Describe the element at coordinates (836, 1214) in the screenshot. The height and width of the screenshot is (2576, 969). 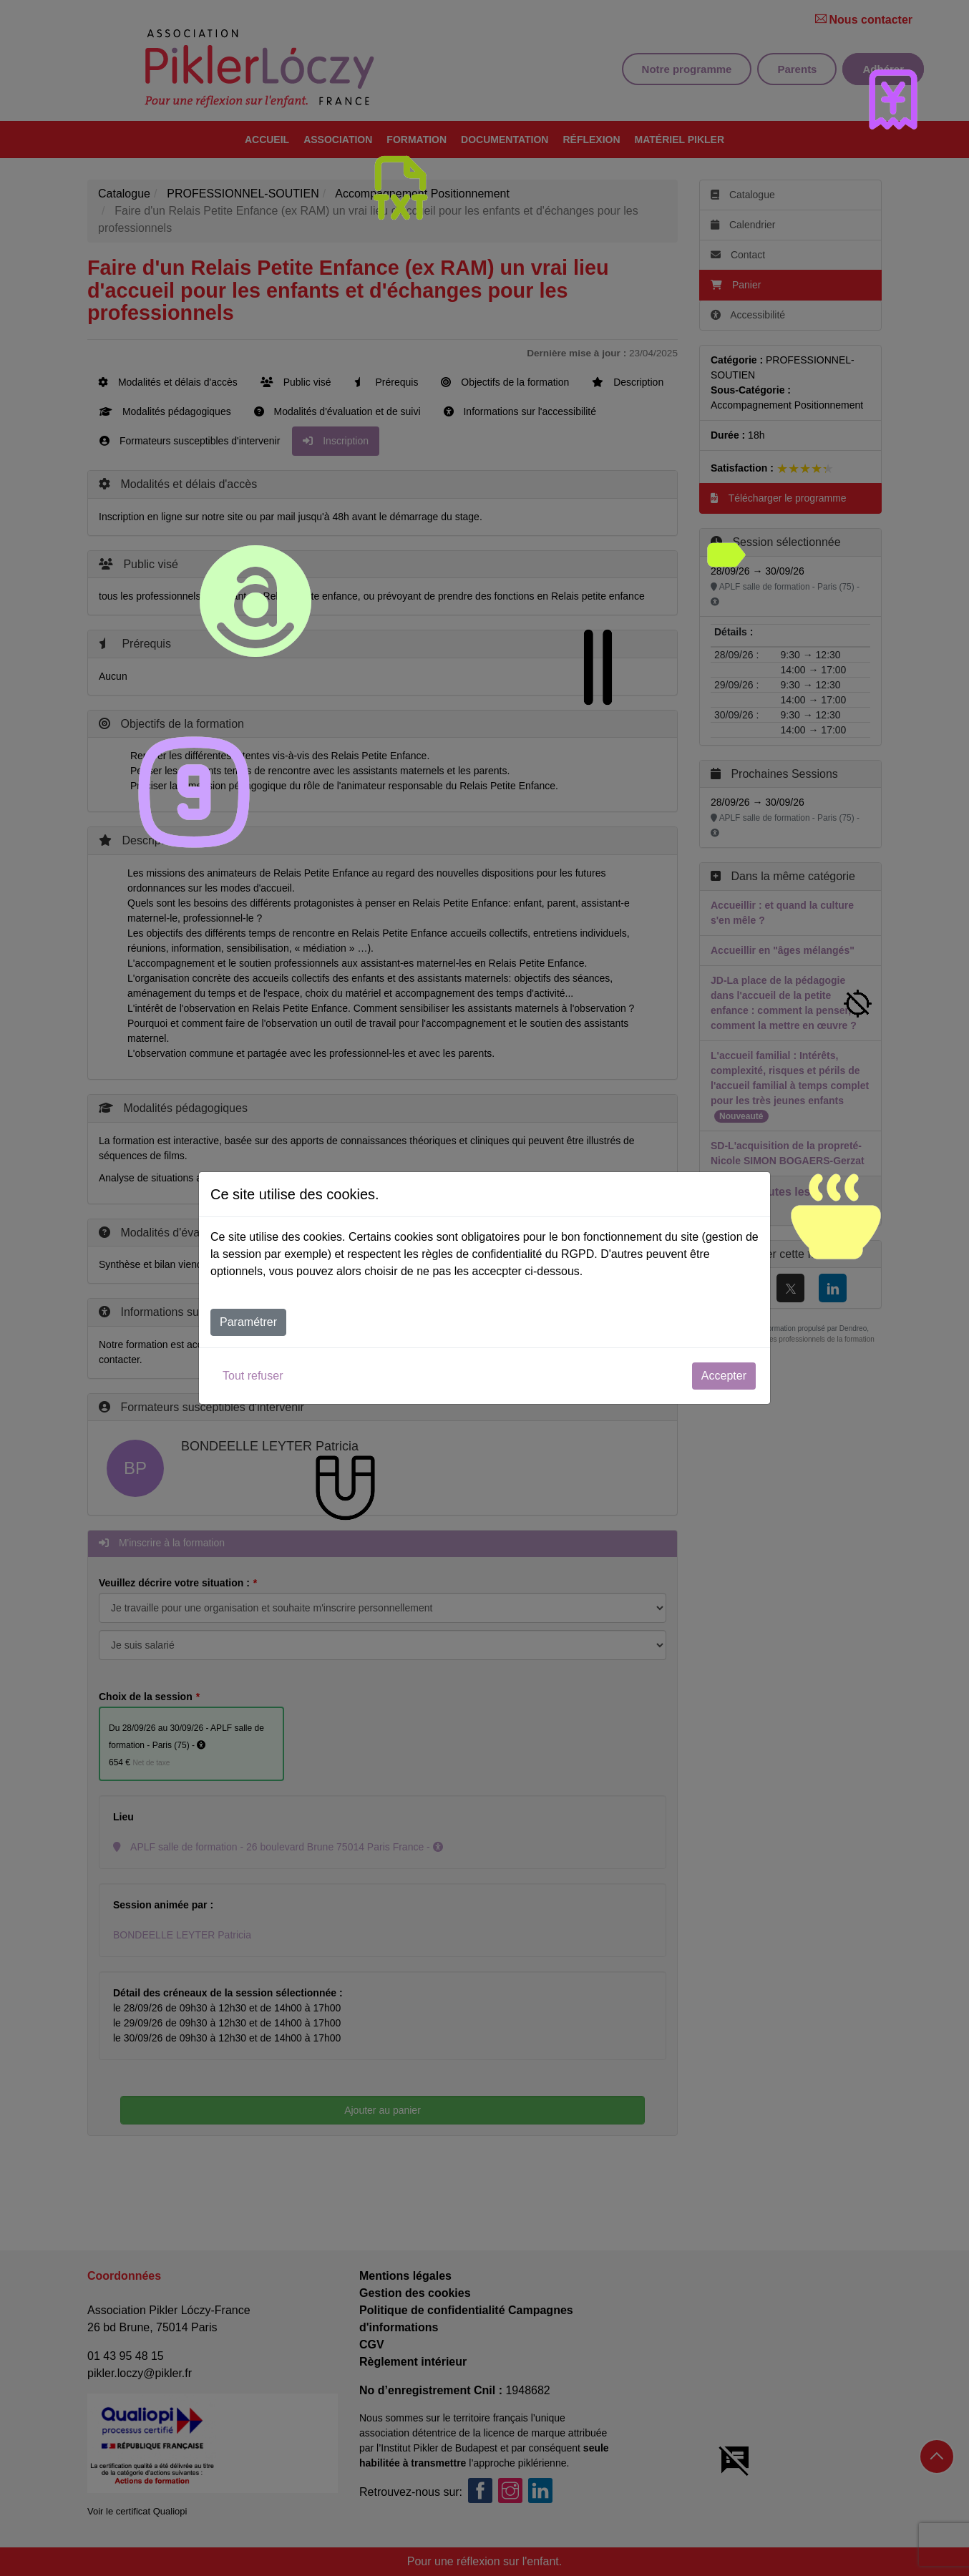
I see `browse soup or hot food options` at that location.